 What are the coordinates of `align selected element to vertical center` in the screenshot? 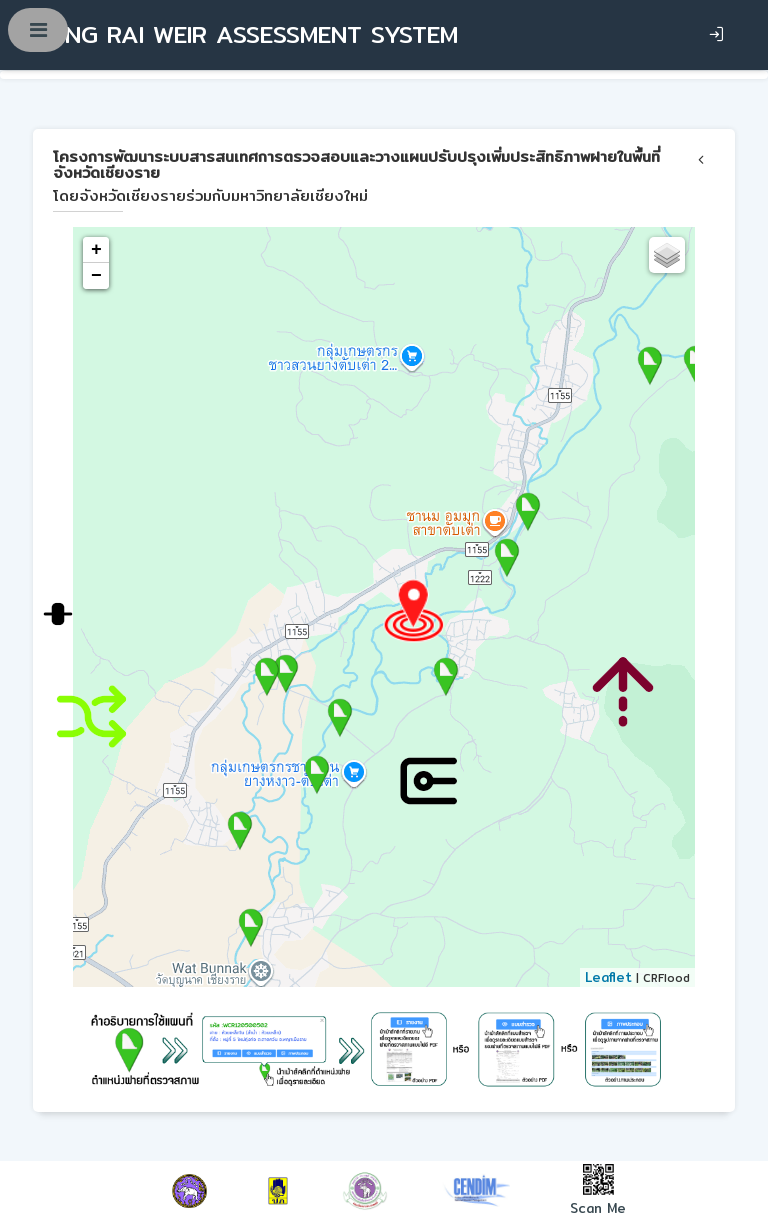 It's located at (58, 614).